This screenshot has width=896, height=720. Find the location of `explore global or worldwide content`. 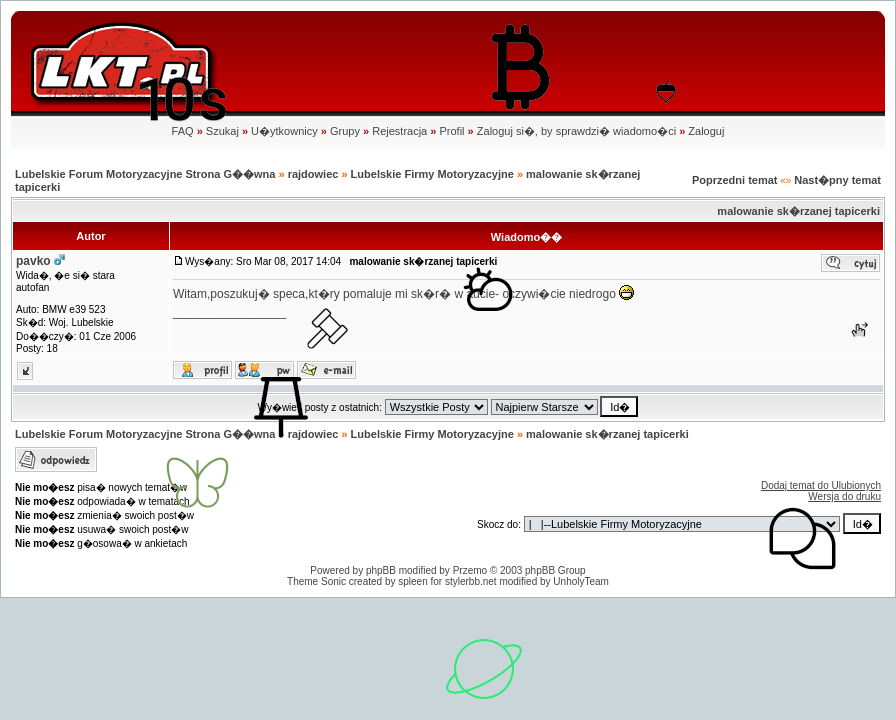

explore global or worldwide content is located at coordinates (484, 669).